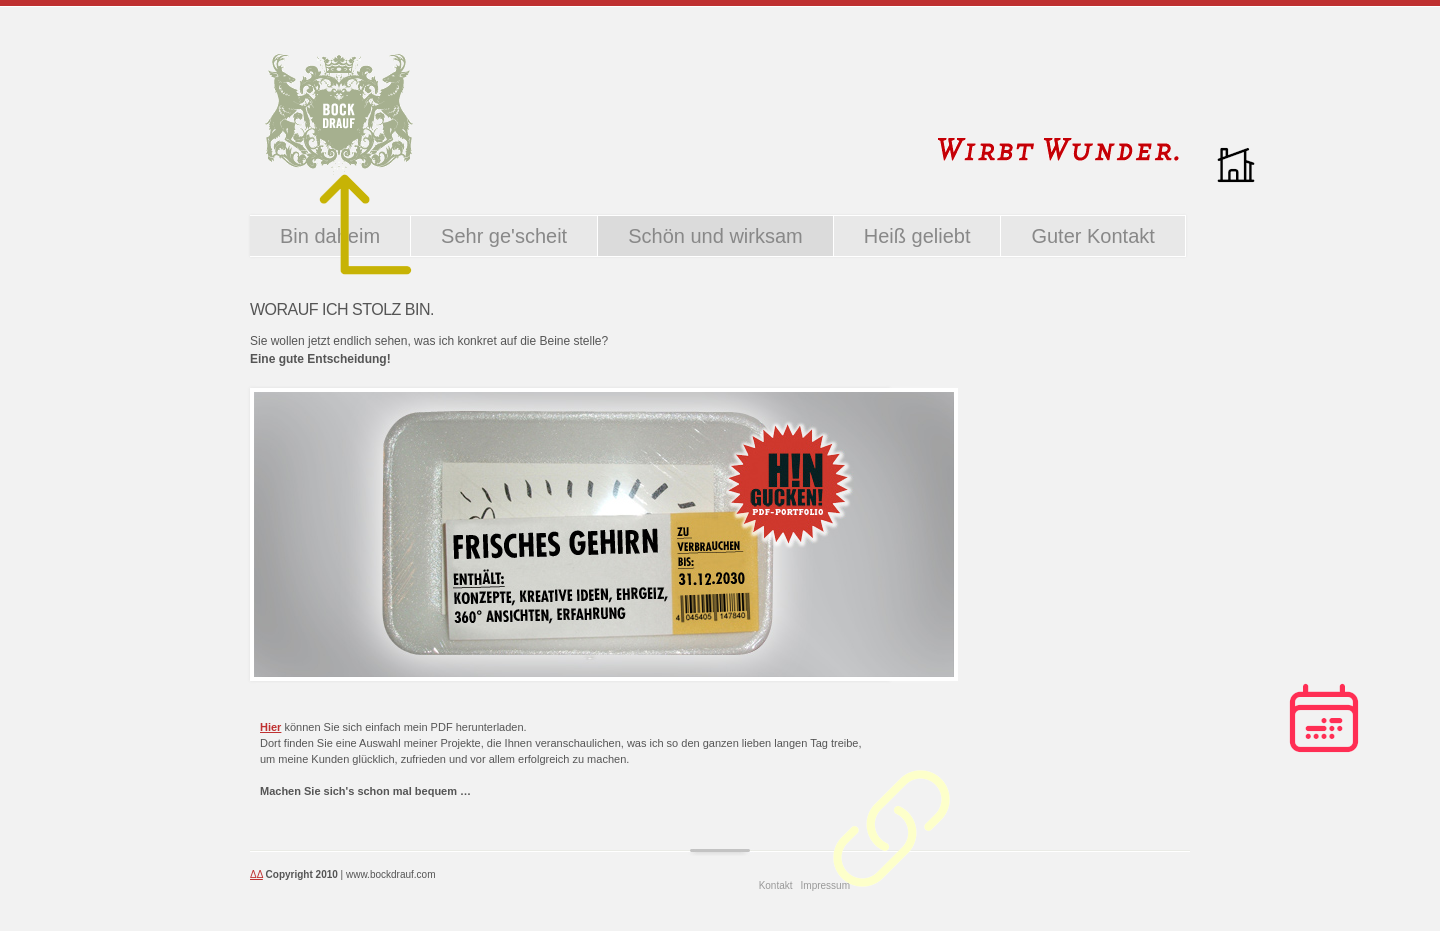  What do you see at coordinates (1324, 718) in the screenshot?
I see `select a date range on the calendar` at bounding box center [1324, 718].